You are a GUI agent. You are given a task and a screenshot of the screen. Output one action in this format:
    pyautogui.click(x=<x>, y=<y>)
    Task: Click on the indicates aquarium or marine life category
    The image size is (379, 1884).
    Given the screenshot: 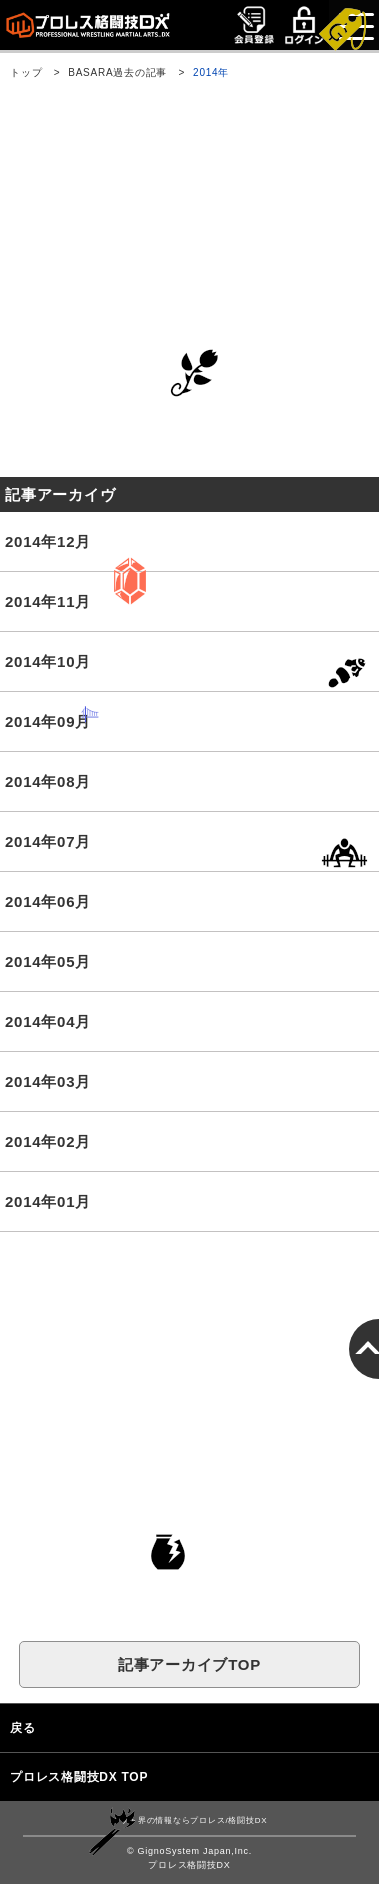 What is the action you would take?
    pyautogui.click(x=347, y=673)
    